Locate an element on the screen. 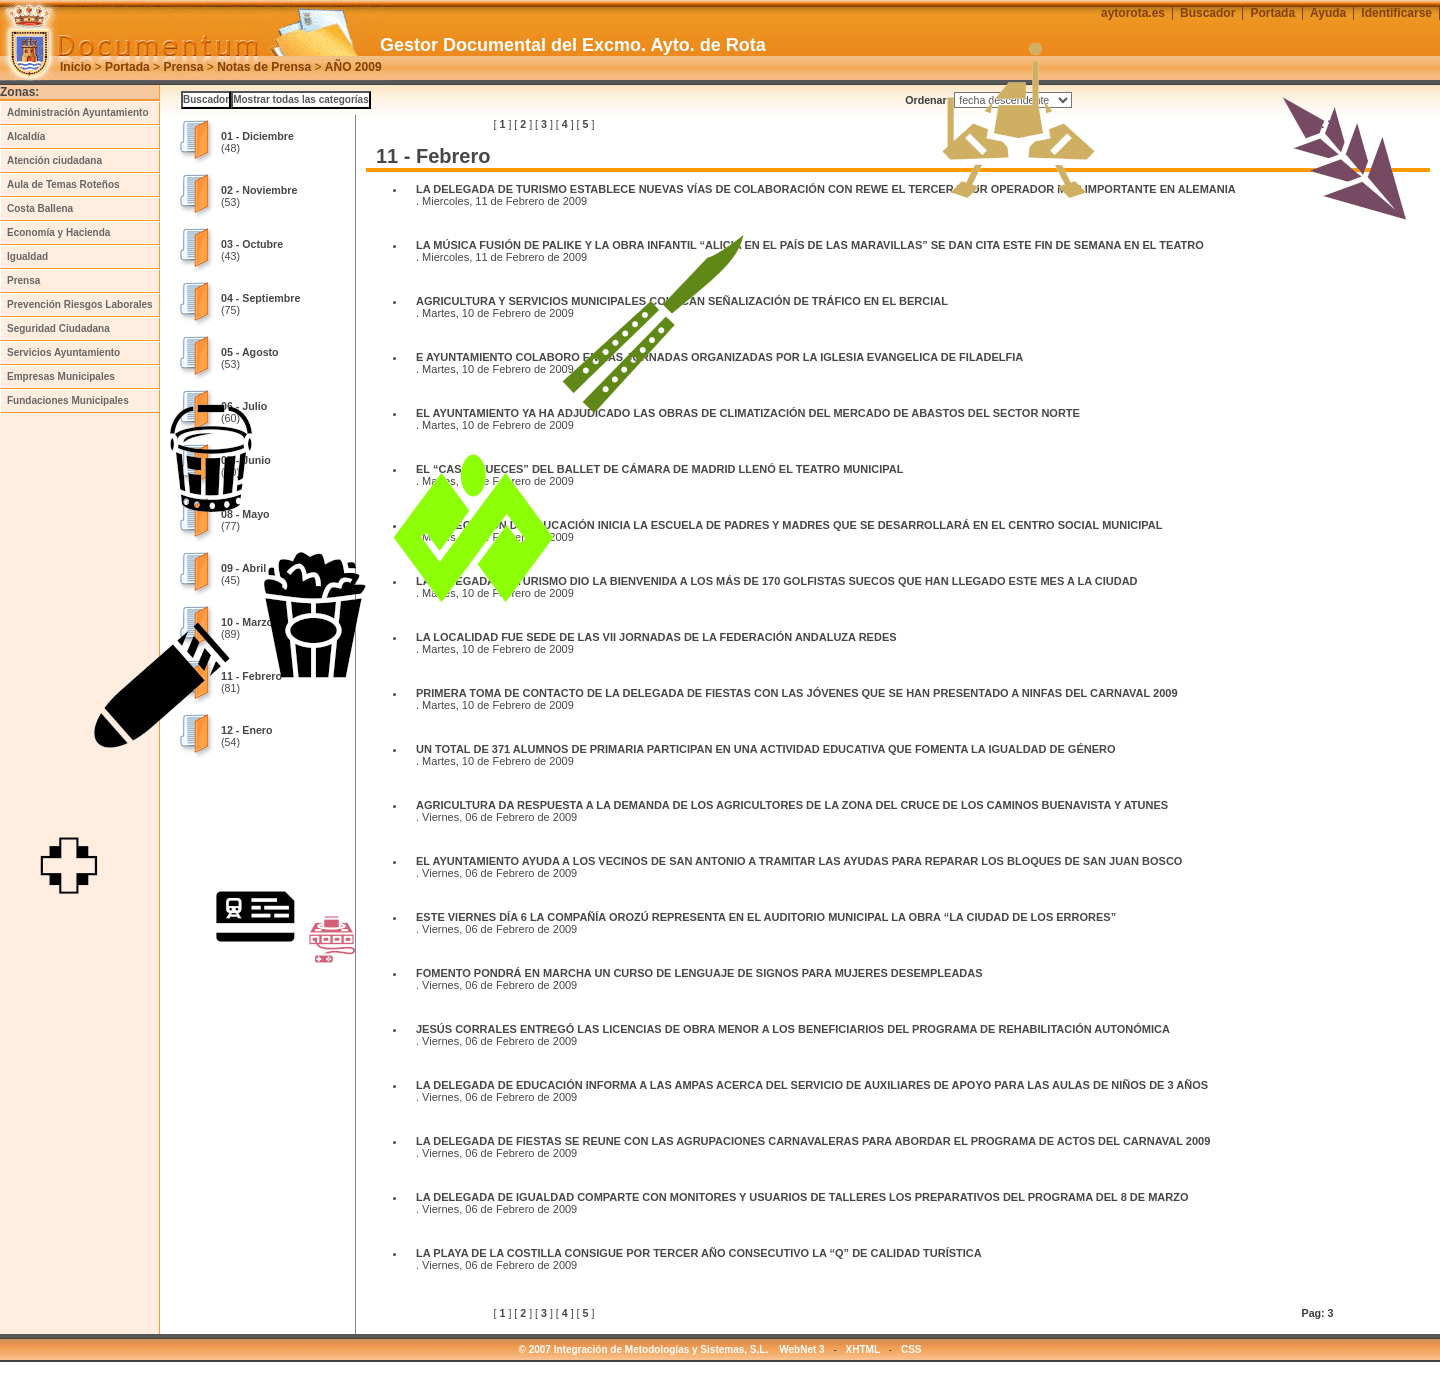 This screenshot has width=1440, height=1380. view your subway or transit pass is located at coordinates (254, 916).